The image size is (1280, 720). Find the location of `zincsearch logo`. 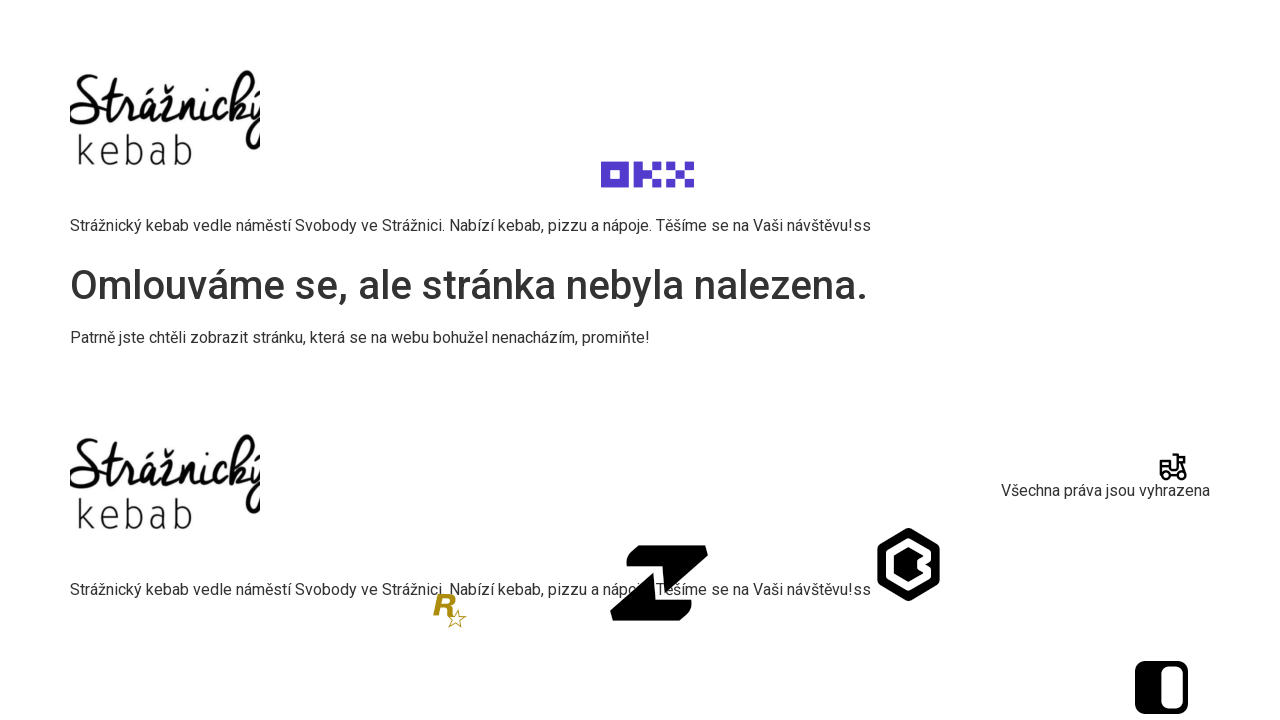

zincsearch logo is located at coordinates (659, 583).